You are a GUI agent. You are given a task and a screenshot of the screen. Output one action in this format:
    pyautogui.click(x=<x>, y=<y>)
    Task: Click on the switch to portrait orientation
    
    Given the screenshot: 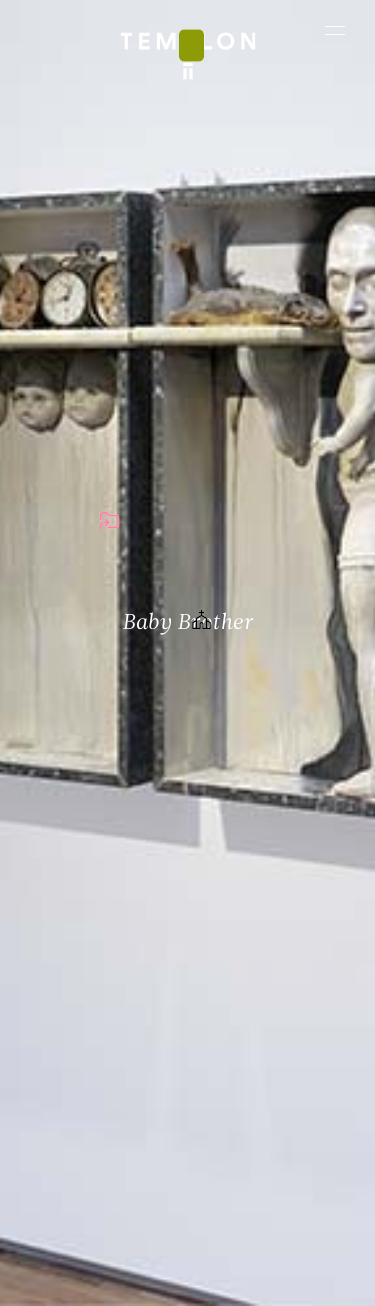 What is the action you would take?
    pyautogui.click(x=191, y=45)
    